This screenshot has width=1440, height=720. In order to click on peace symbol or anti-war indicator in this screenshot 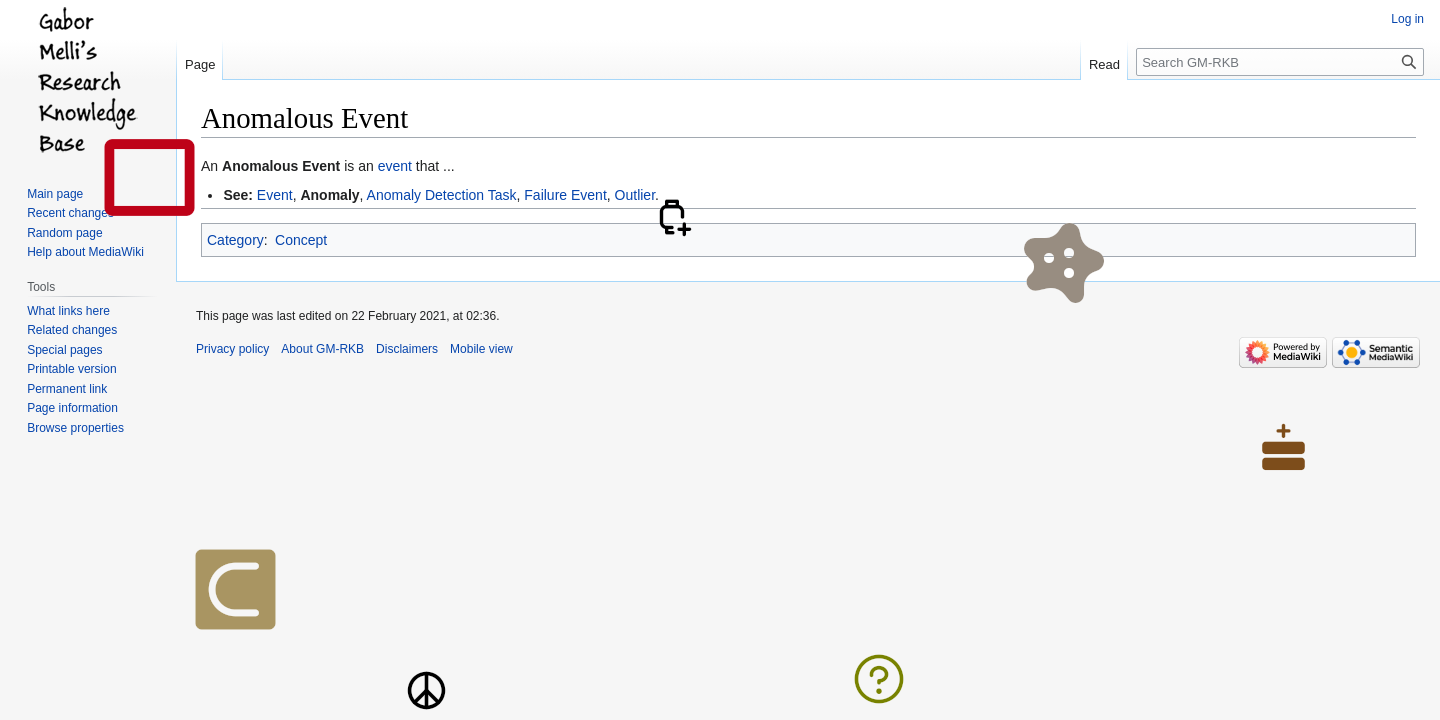, I will do `click(426, 690)`.